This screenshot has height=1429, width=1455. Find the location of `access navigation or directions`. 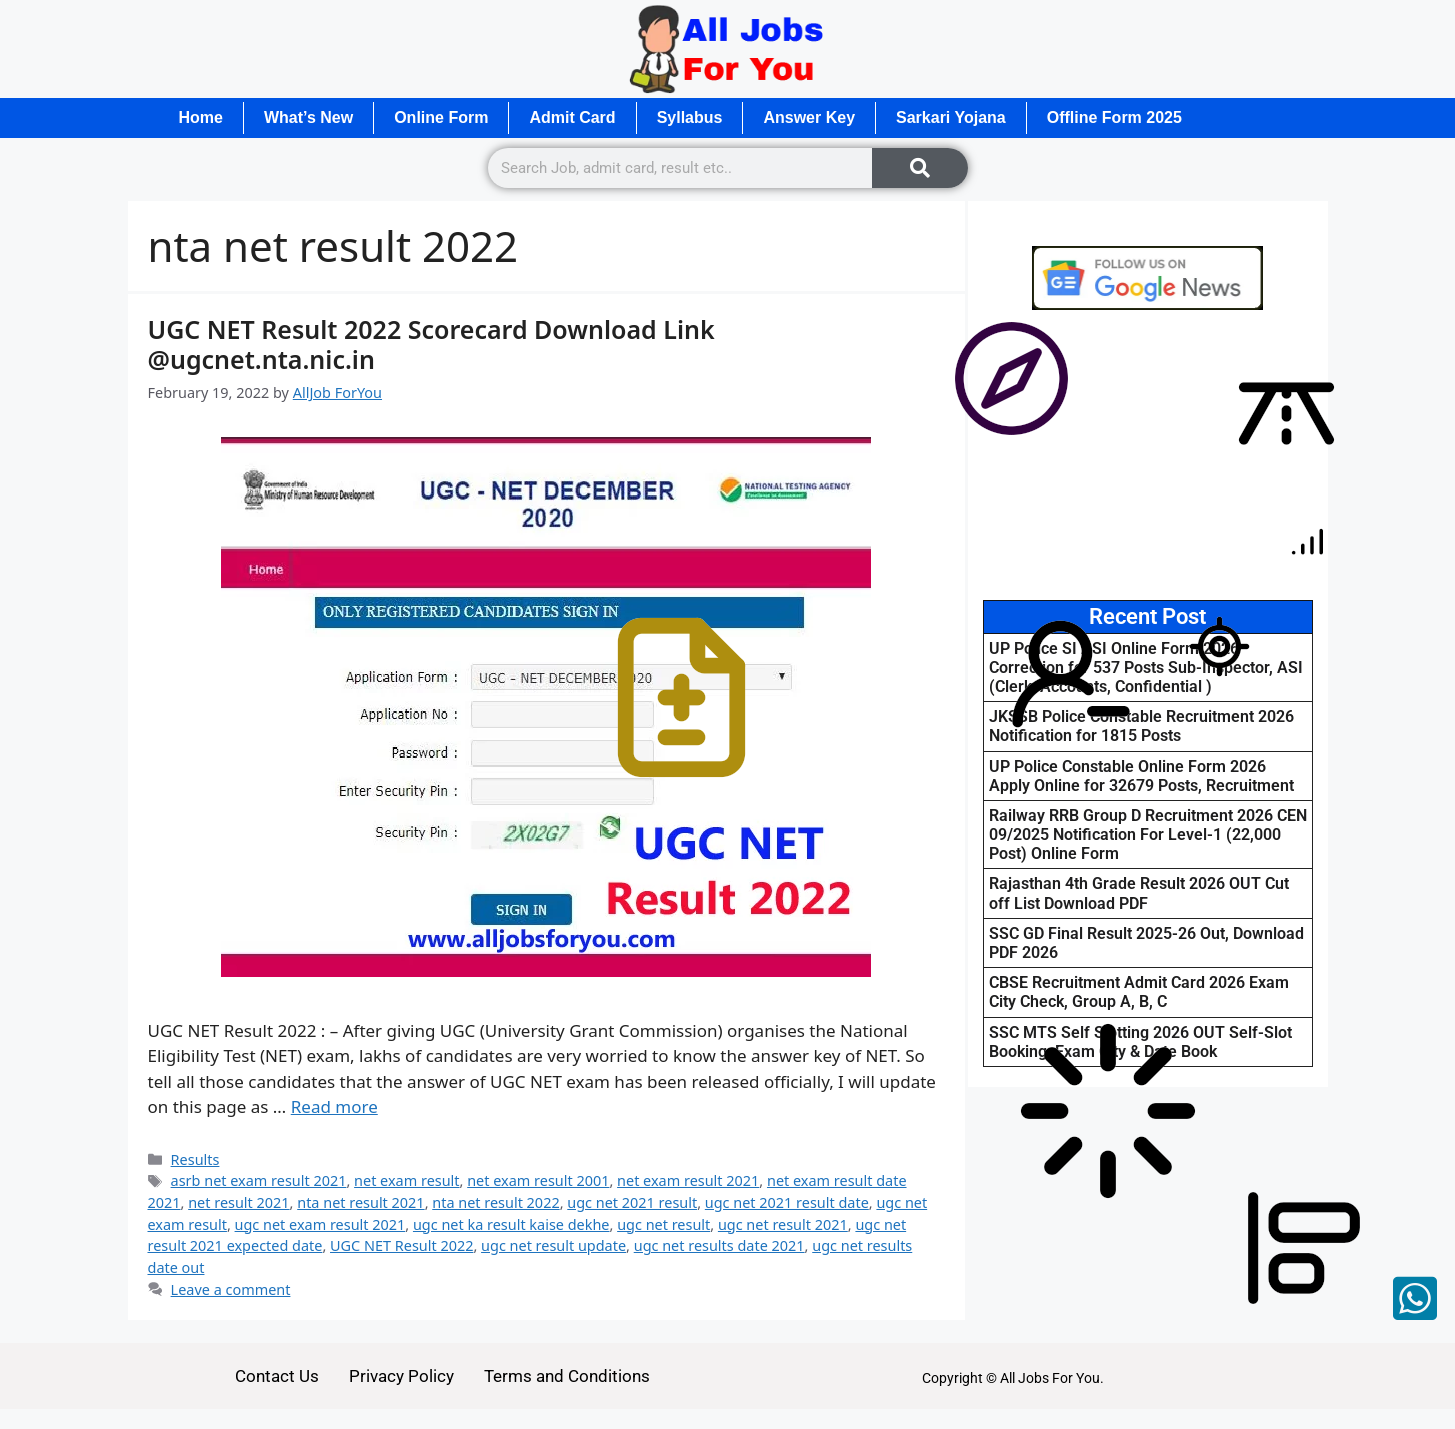

access navigation or directions is located at coordinates (1011, 378).